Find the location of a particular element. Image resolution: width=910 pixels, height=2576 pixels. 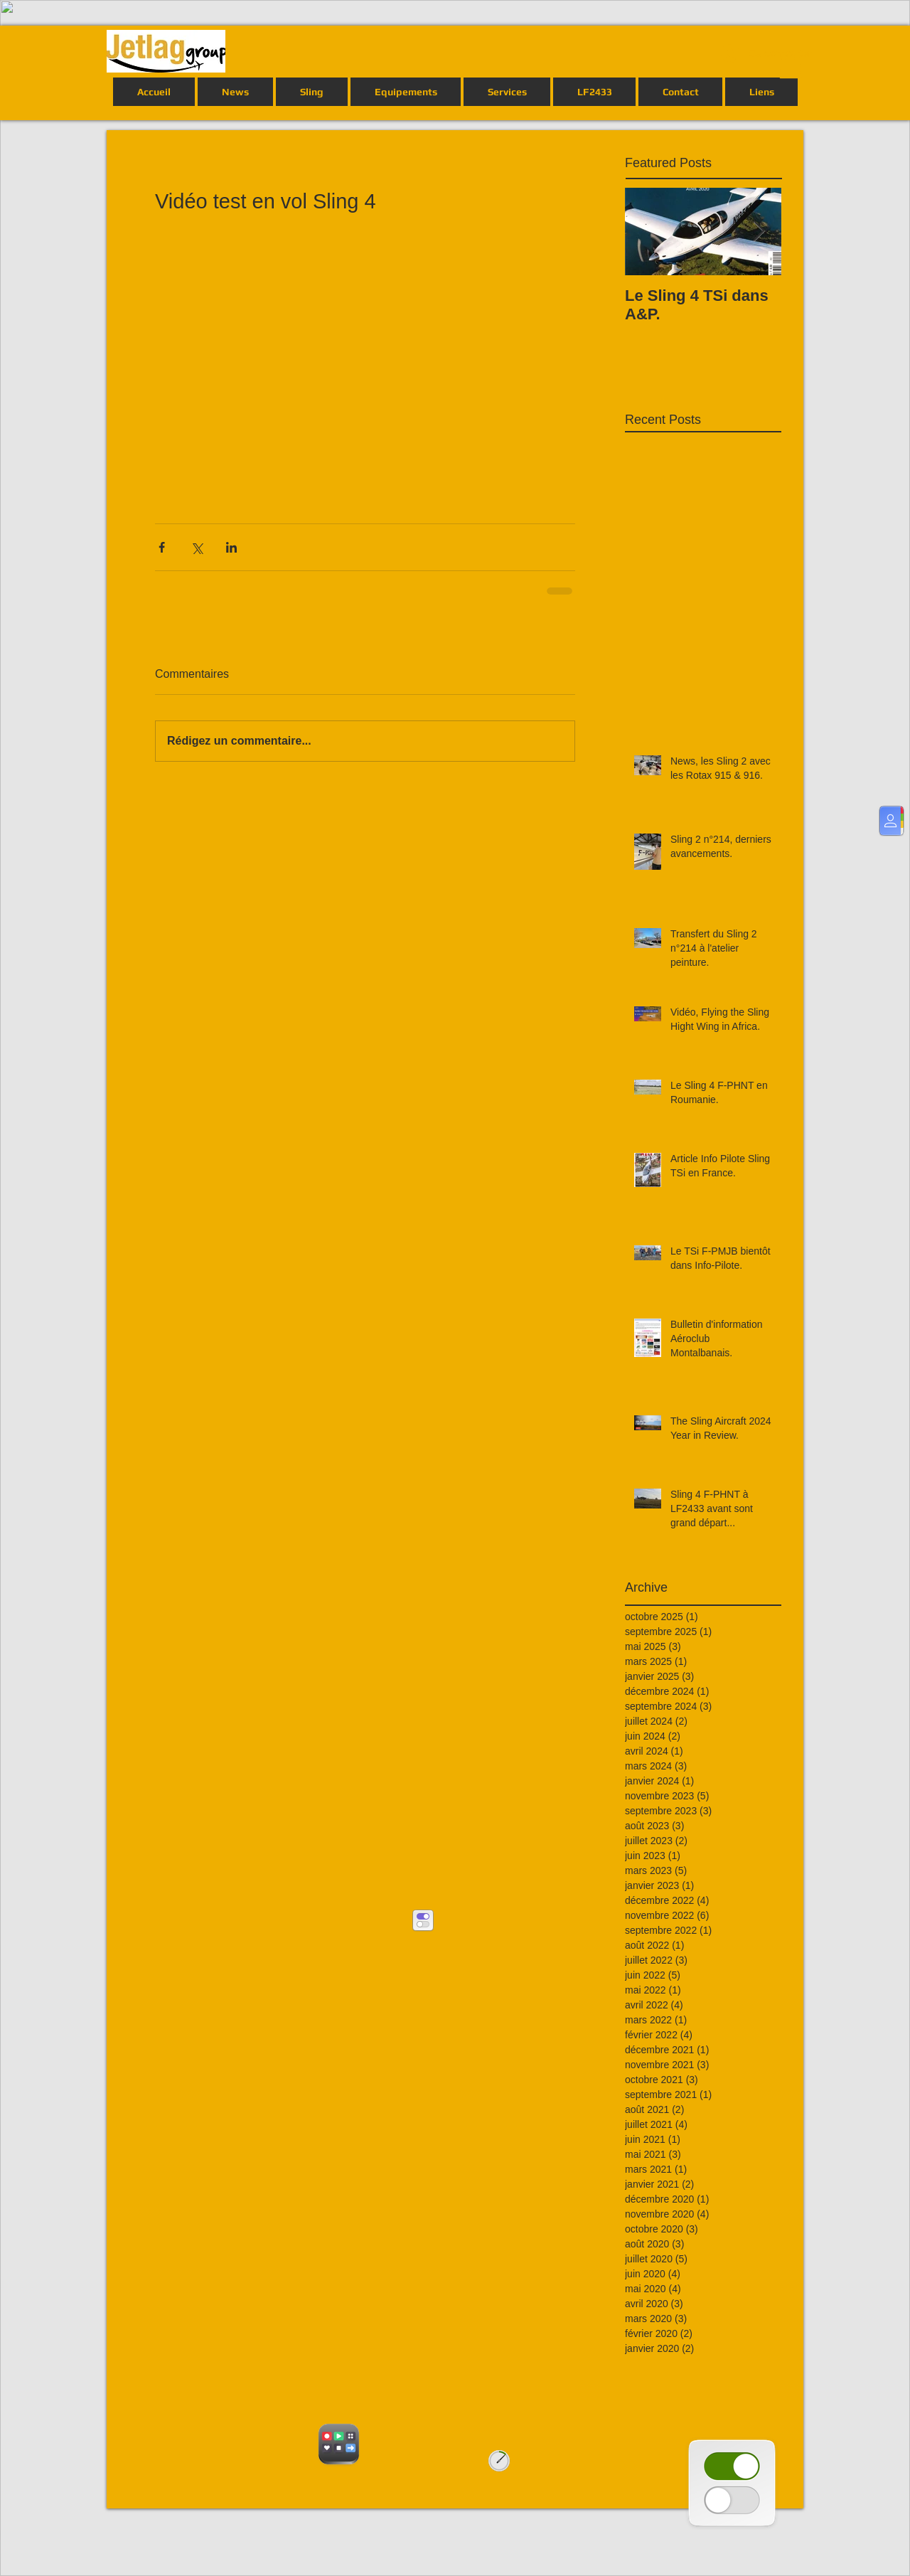

open the contacts app is located at coordinates (892, 821).